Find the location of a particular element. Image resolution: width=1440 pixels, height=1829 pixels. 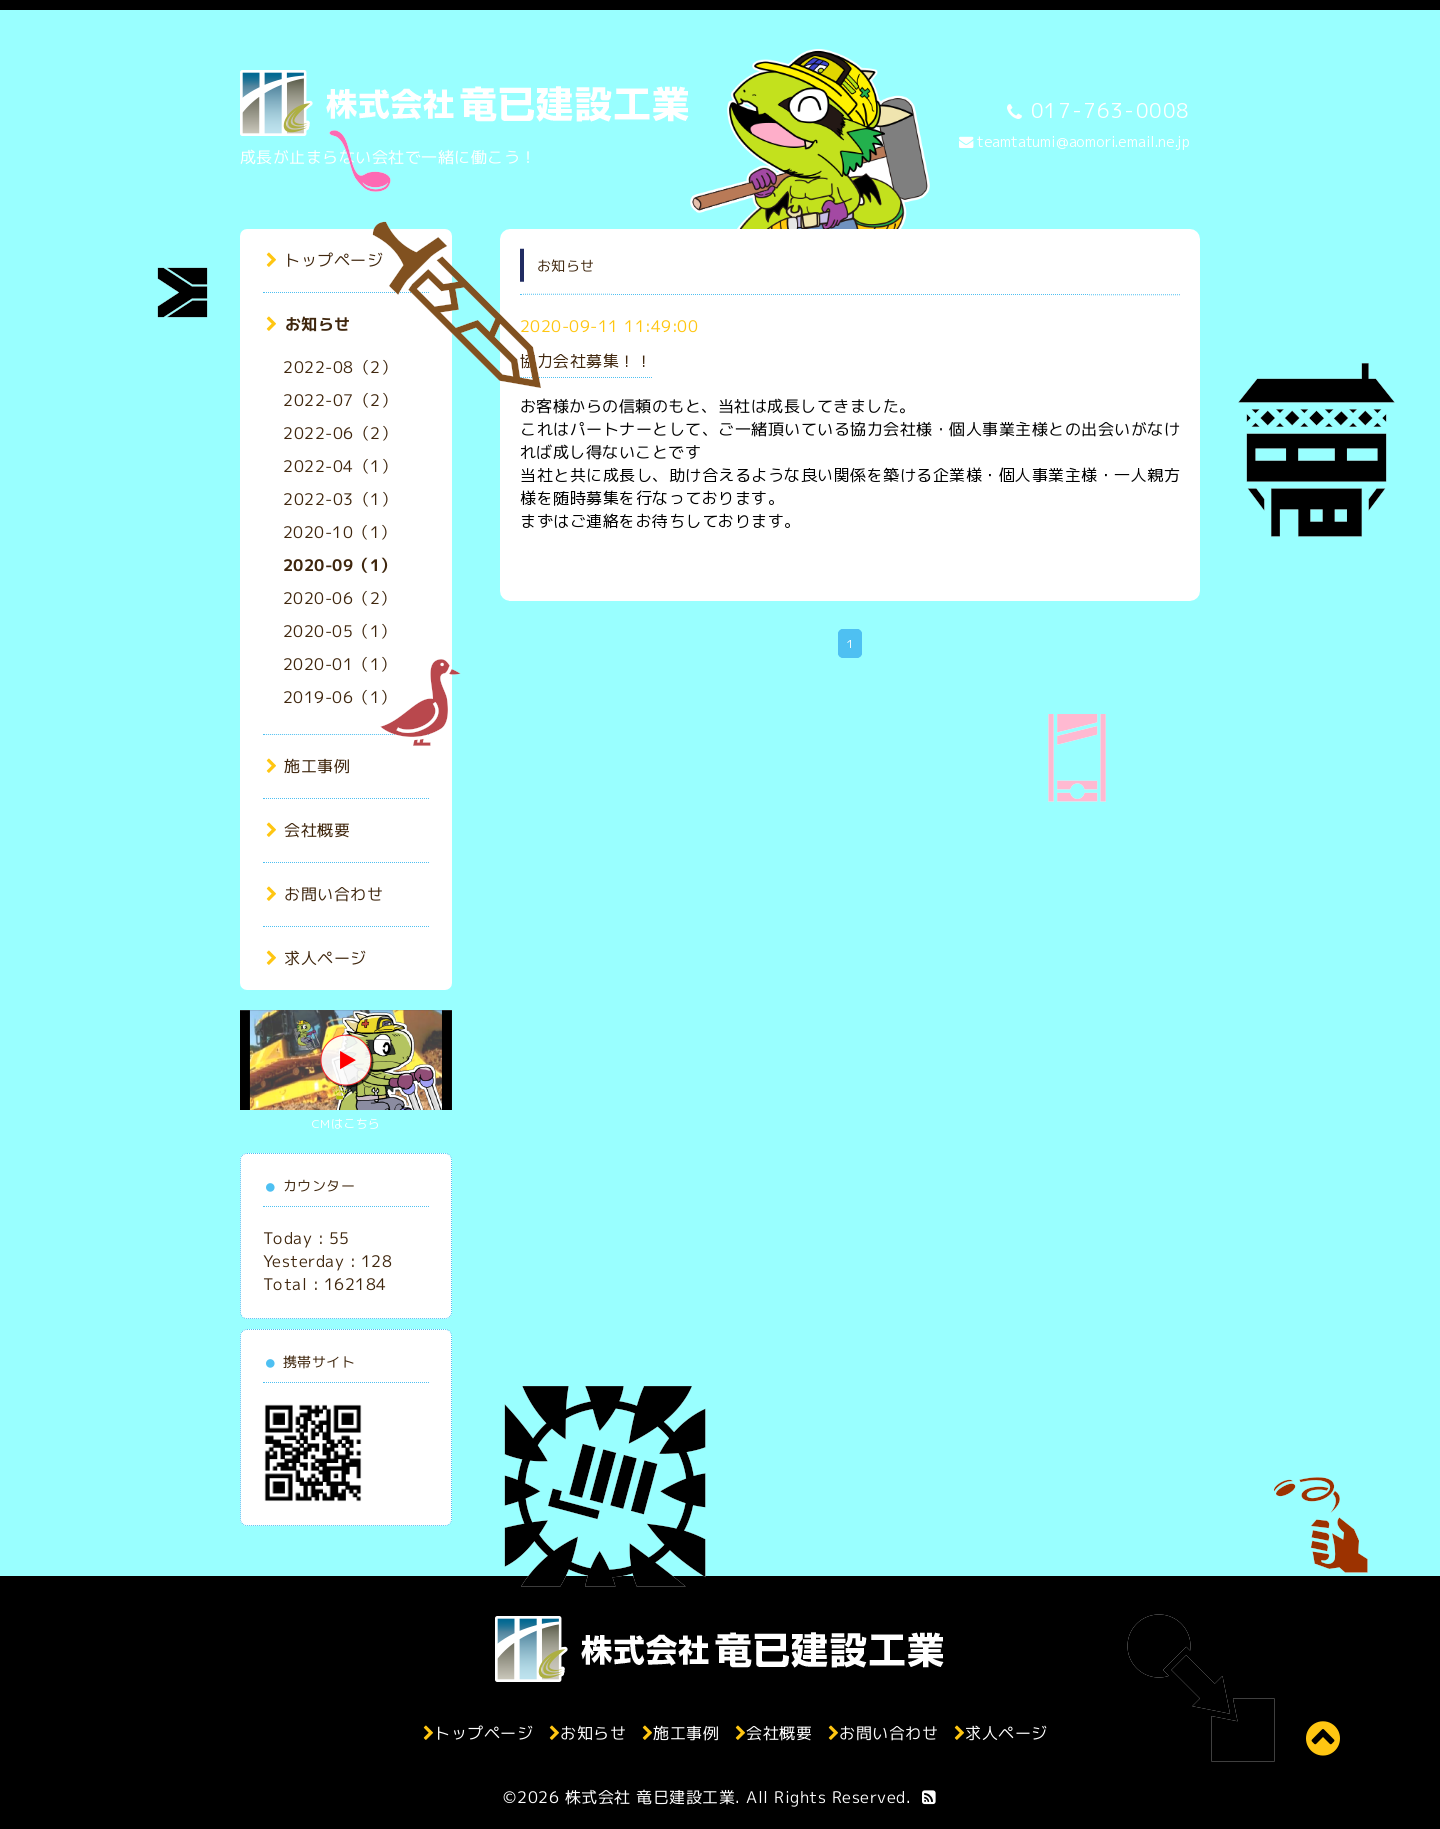

select ladle tool in cooking game is located at coordinates (360, 161).